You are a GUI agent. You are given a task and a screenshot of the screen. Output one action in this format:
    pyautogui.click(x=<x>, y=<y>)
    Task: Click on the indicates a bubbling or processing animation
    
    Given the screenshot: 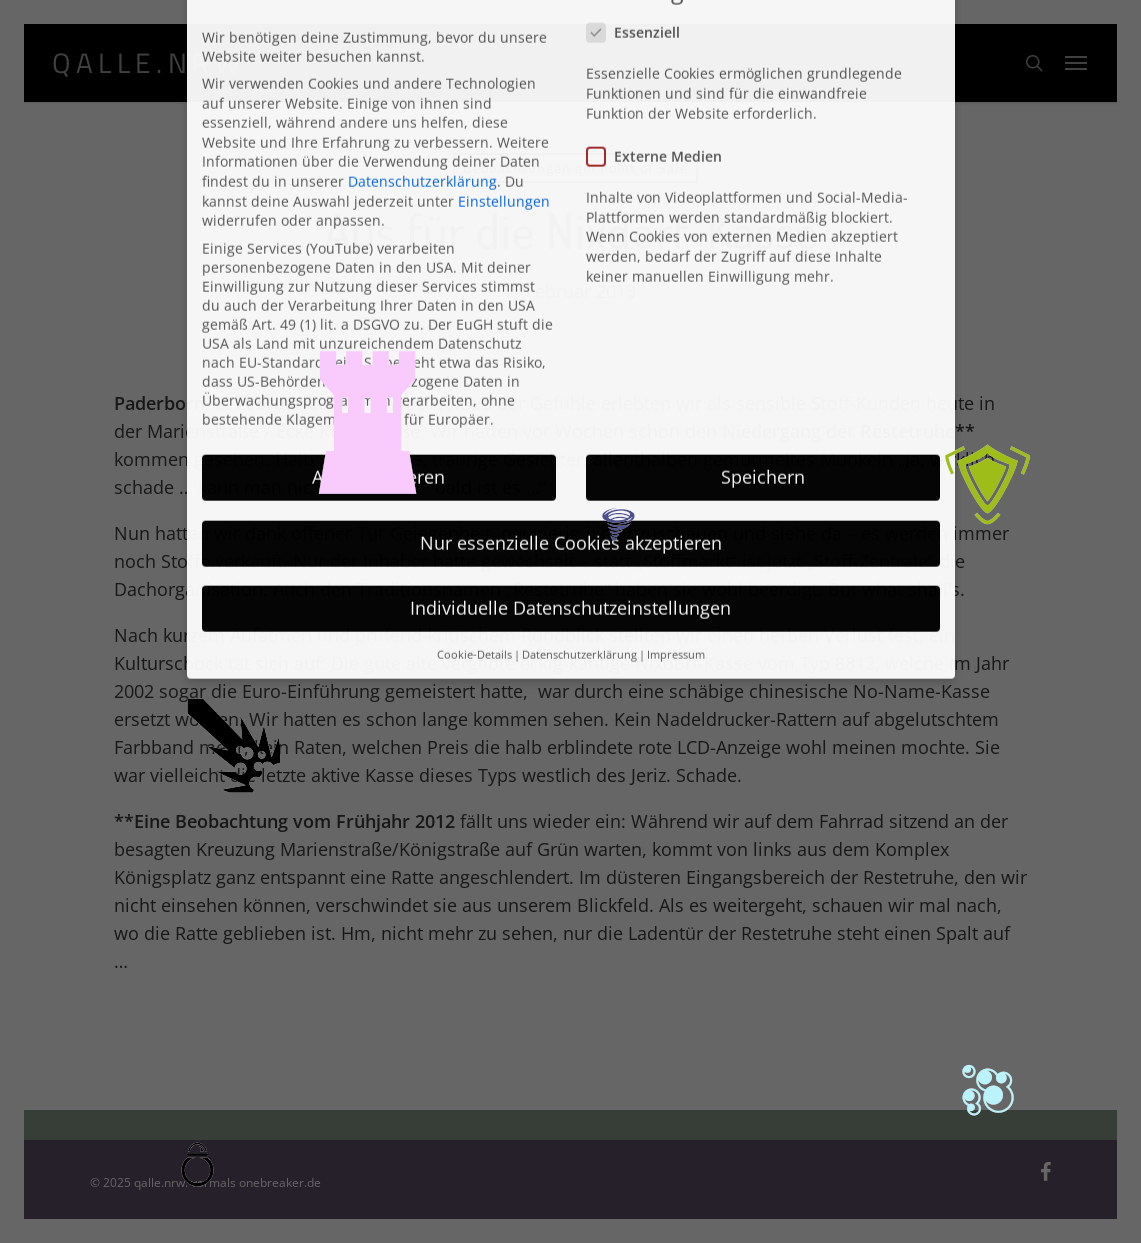 What is the action you would take?
    pyautogui.click(x=988, y=1090)
    